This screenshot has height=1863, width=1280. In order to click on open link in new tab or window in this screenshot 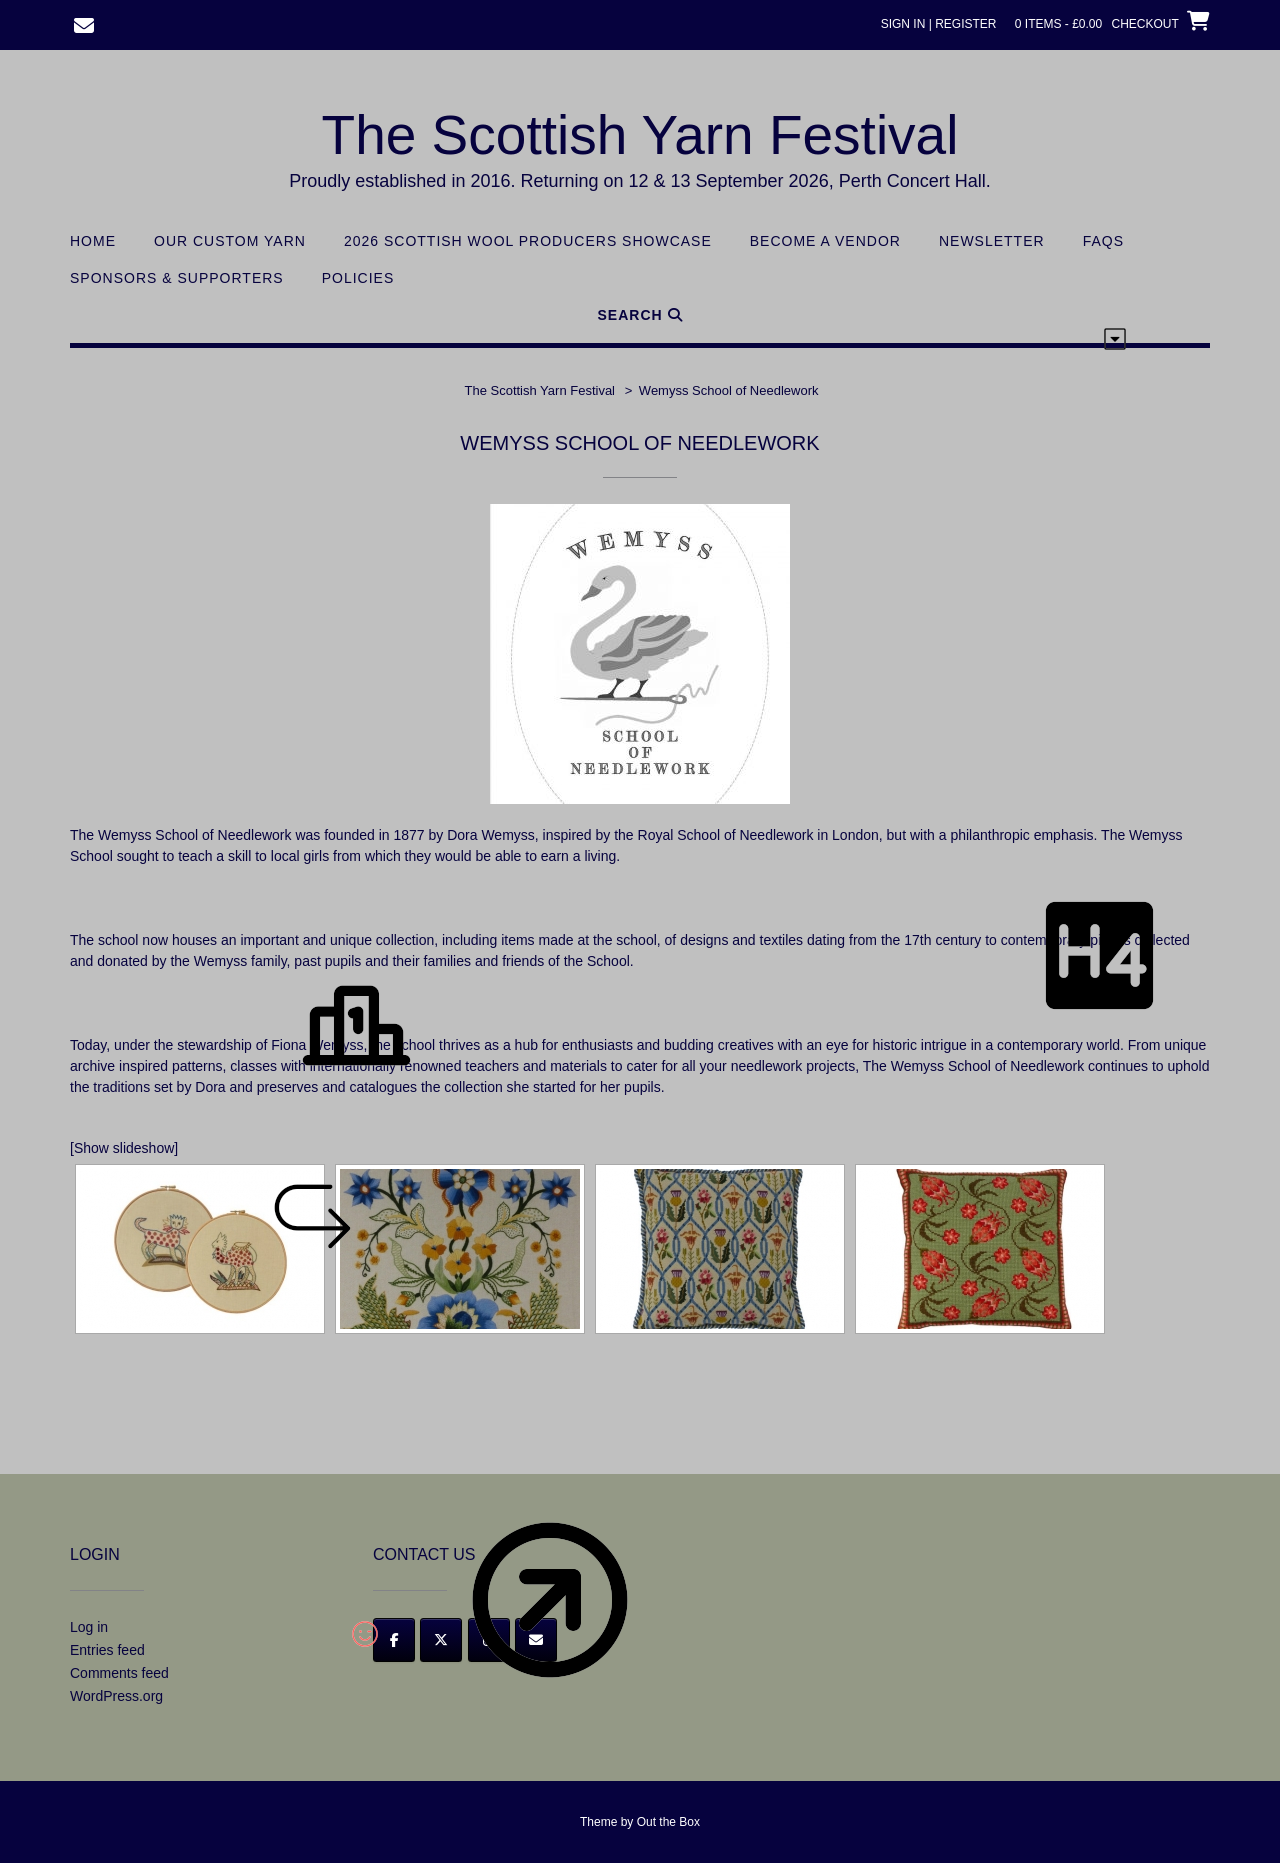, I will do `click(550, 1600)`.